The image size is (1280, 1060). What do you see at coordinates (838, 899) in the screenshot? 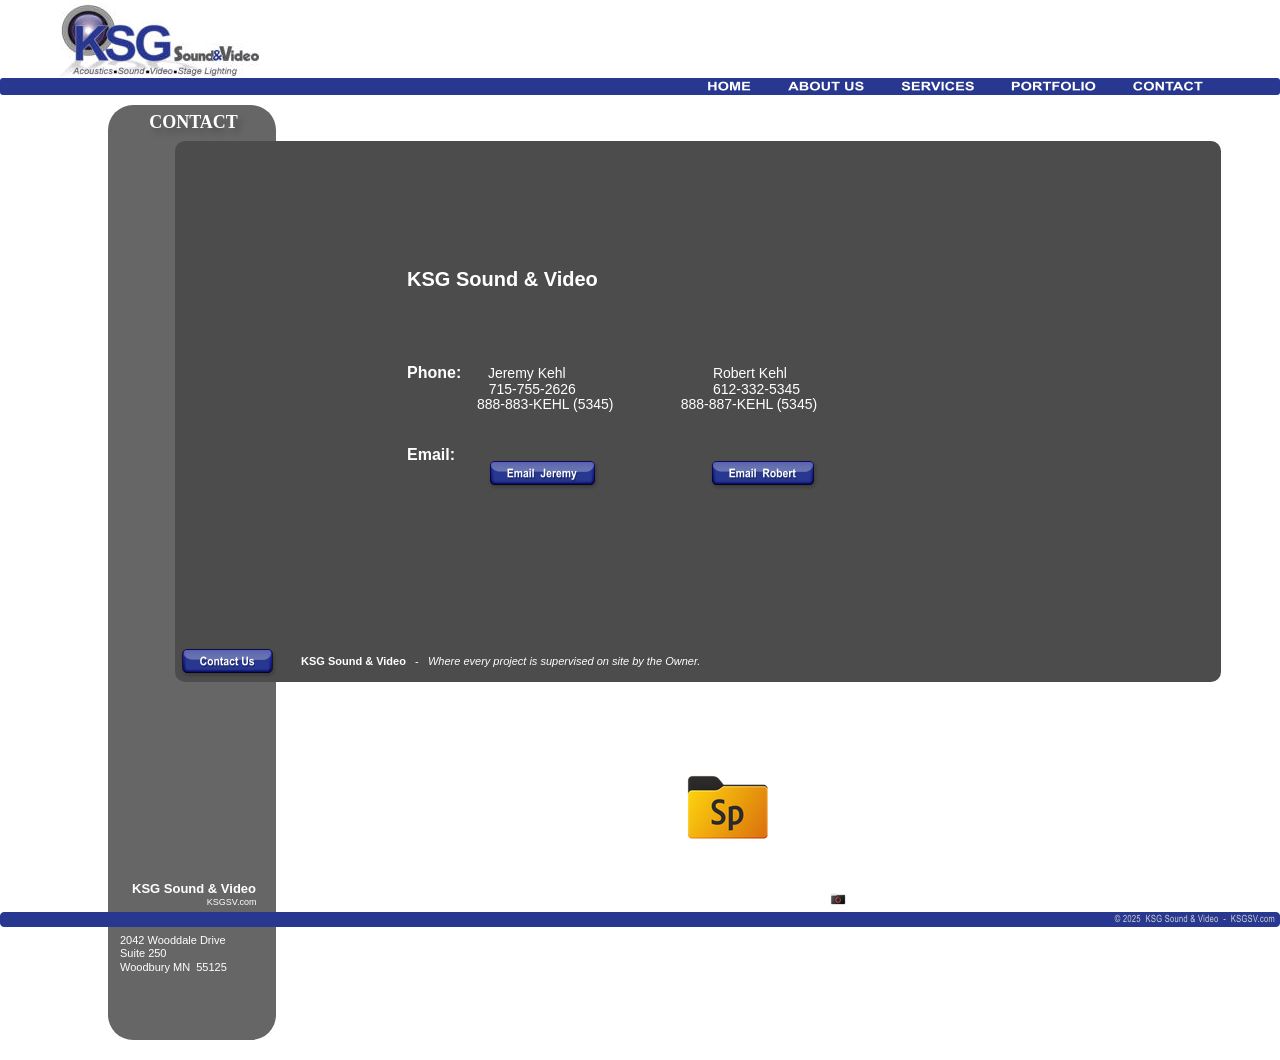
I see `open pytorch project folder` at bounding box center [838, 899].